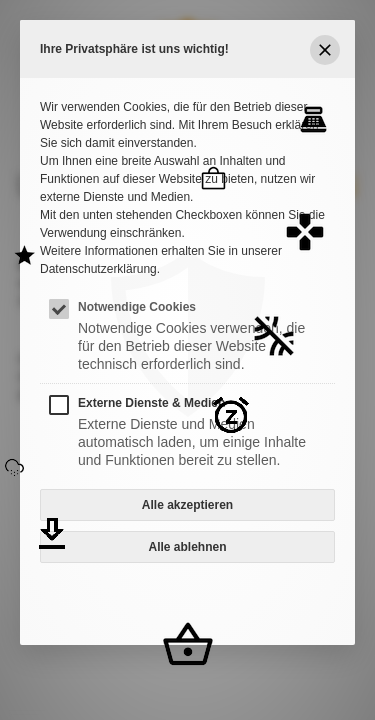  Describe the element at coordinates (14, 467) in the screenshot. I see `indicates snowy weather conditions` at that location.